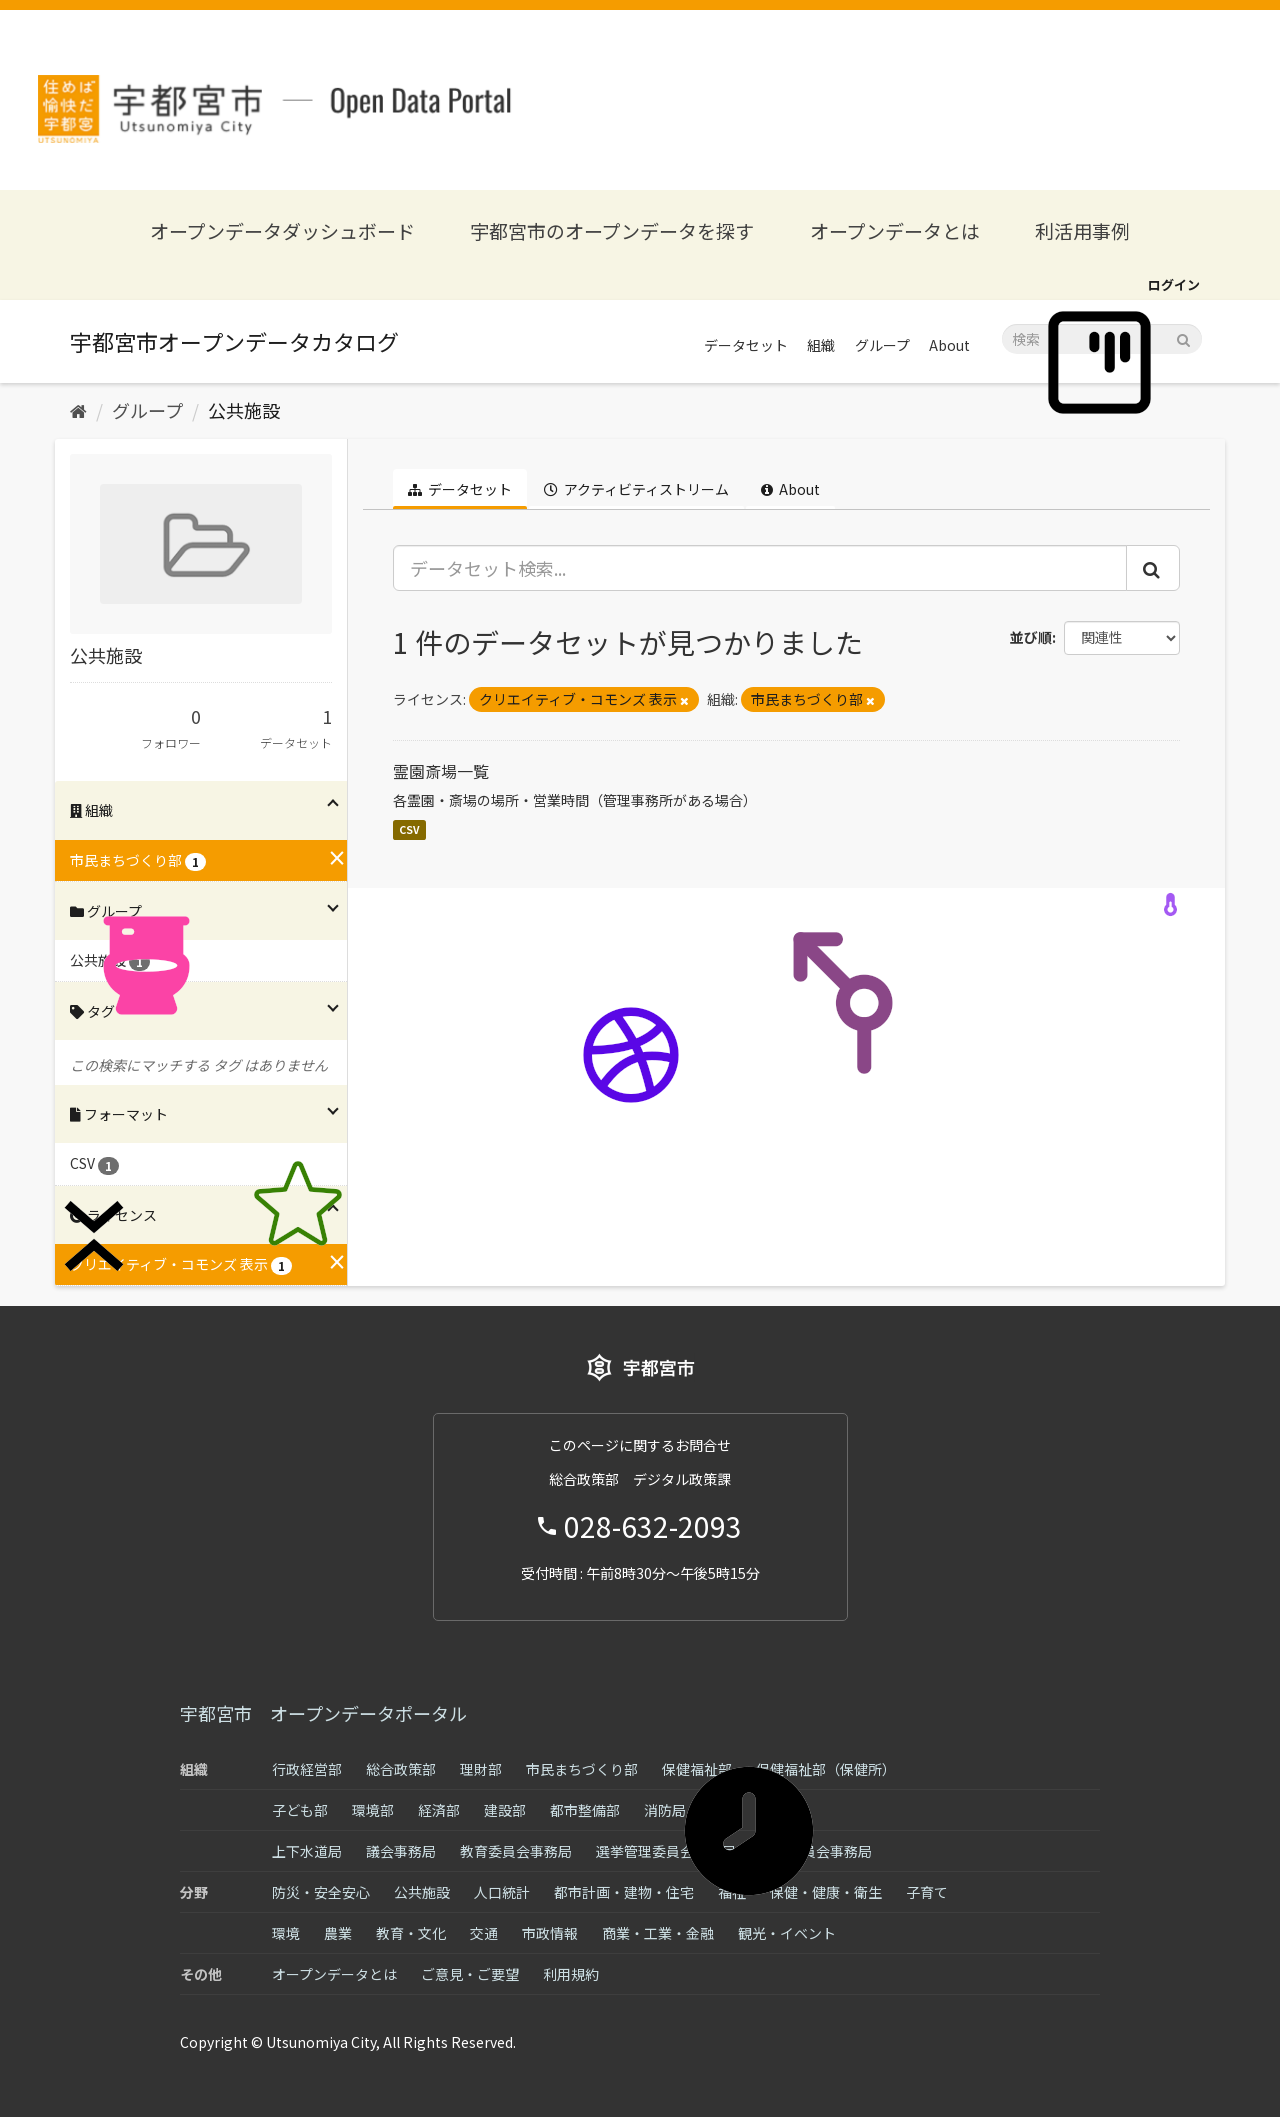 Image resolution: width=1280 pixels, height=2117 pixels. I want to click on indicates medium or moderate temperature, so click(1170, 904).